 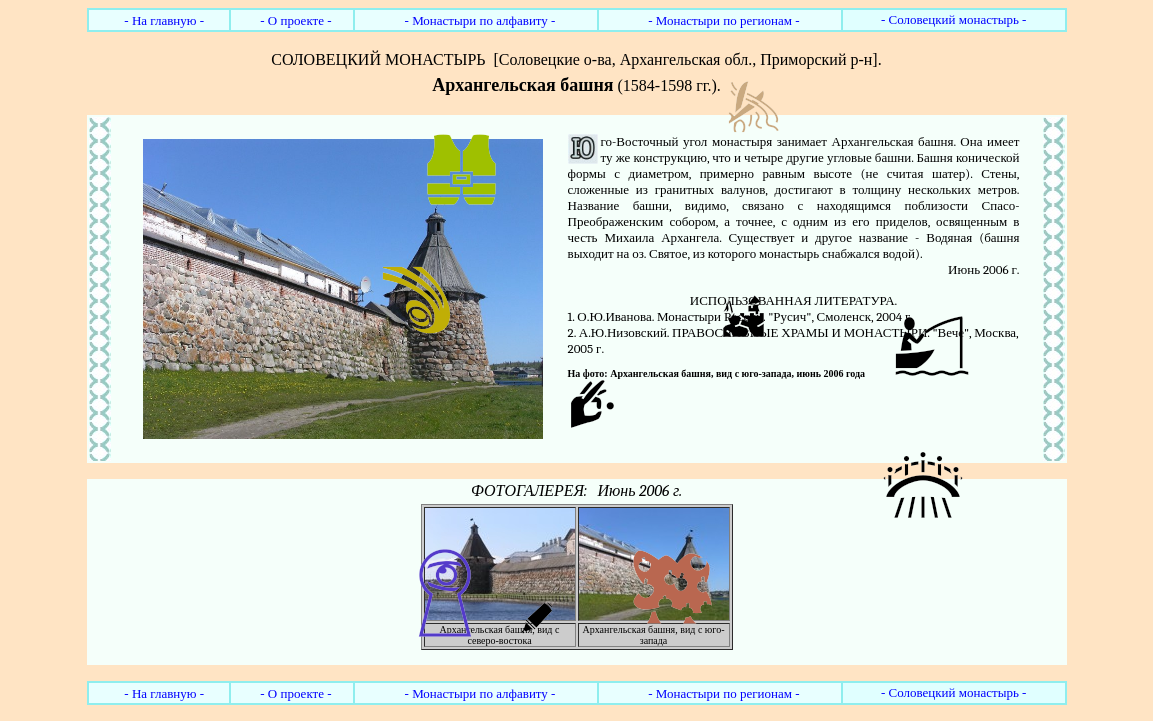 I want to click on indicates loading or processing in progress, so click(x=416, y=300).